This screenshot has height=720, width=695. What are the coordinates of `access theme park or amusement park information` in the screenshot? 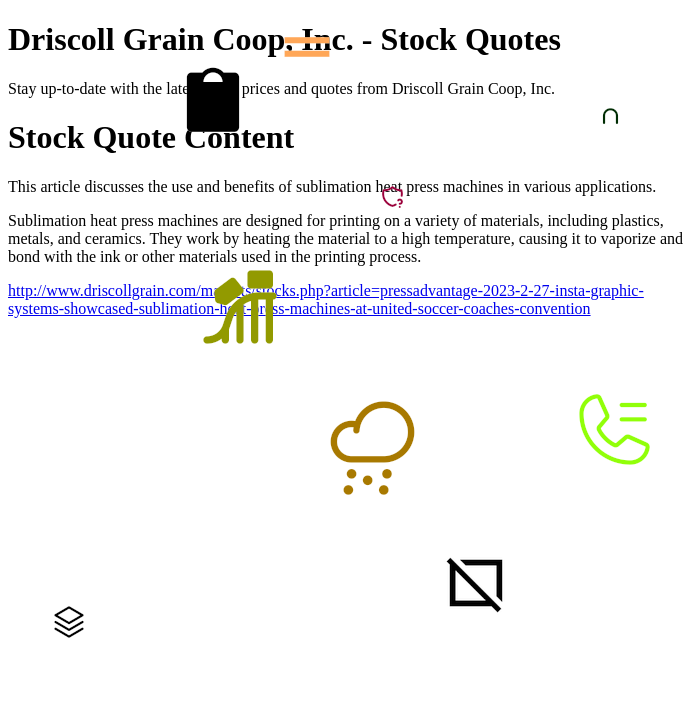 It's located at (240, 307).